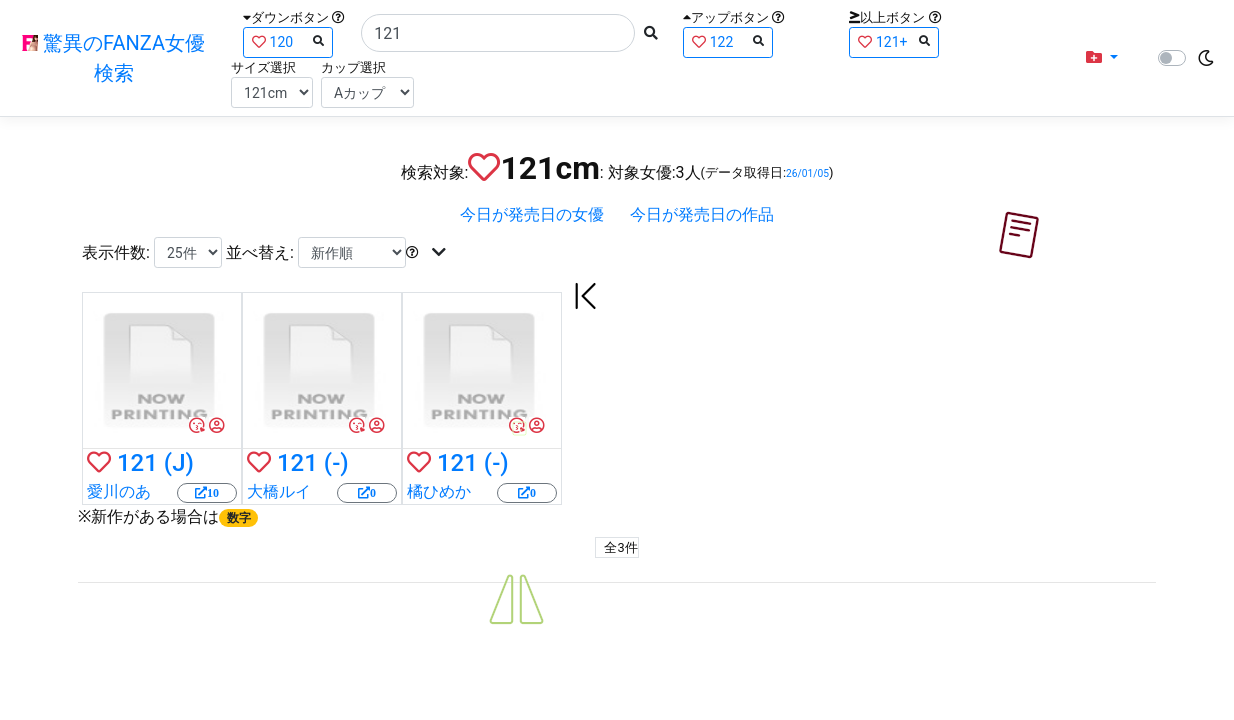  What do you see at coordinates (1019, 235) in the screenshot?
I see `view your resume or CV` at bounding box center [1019, 235].